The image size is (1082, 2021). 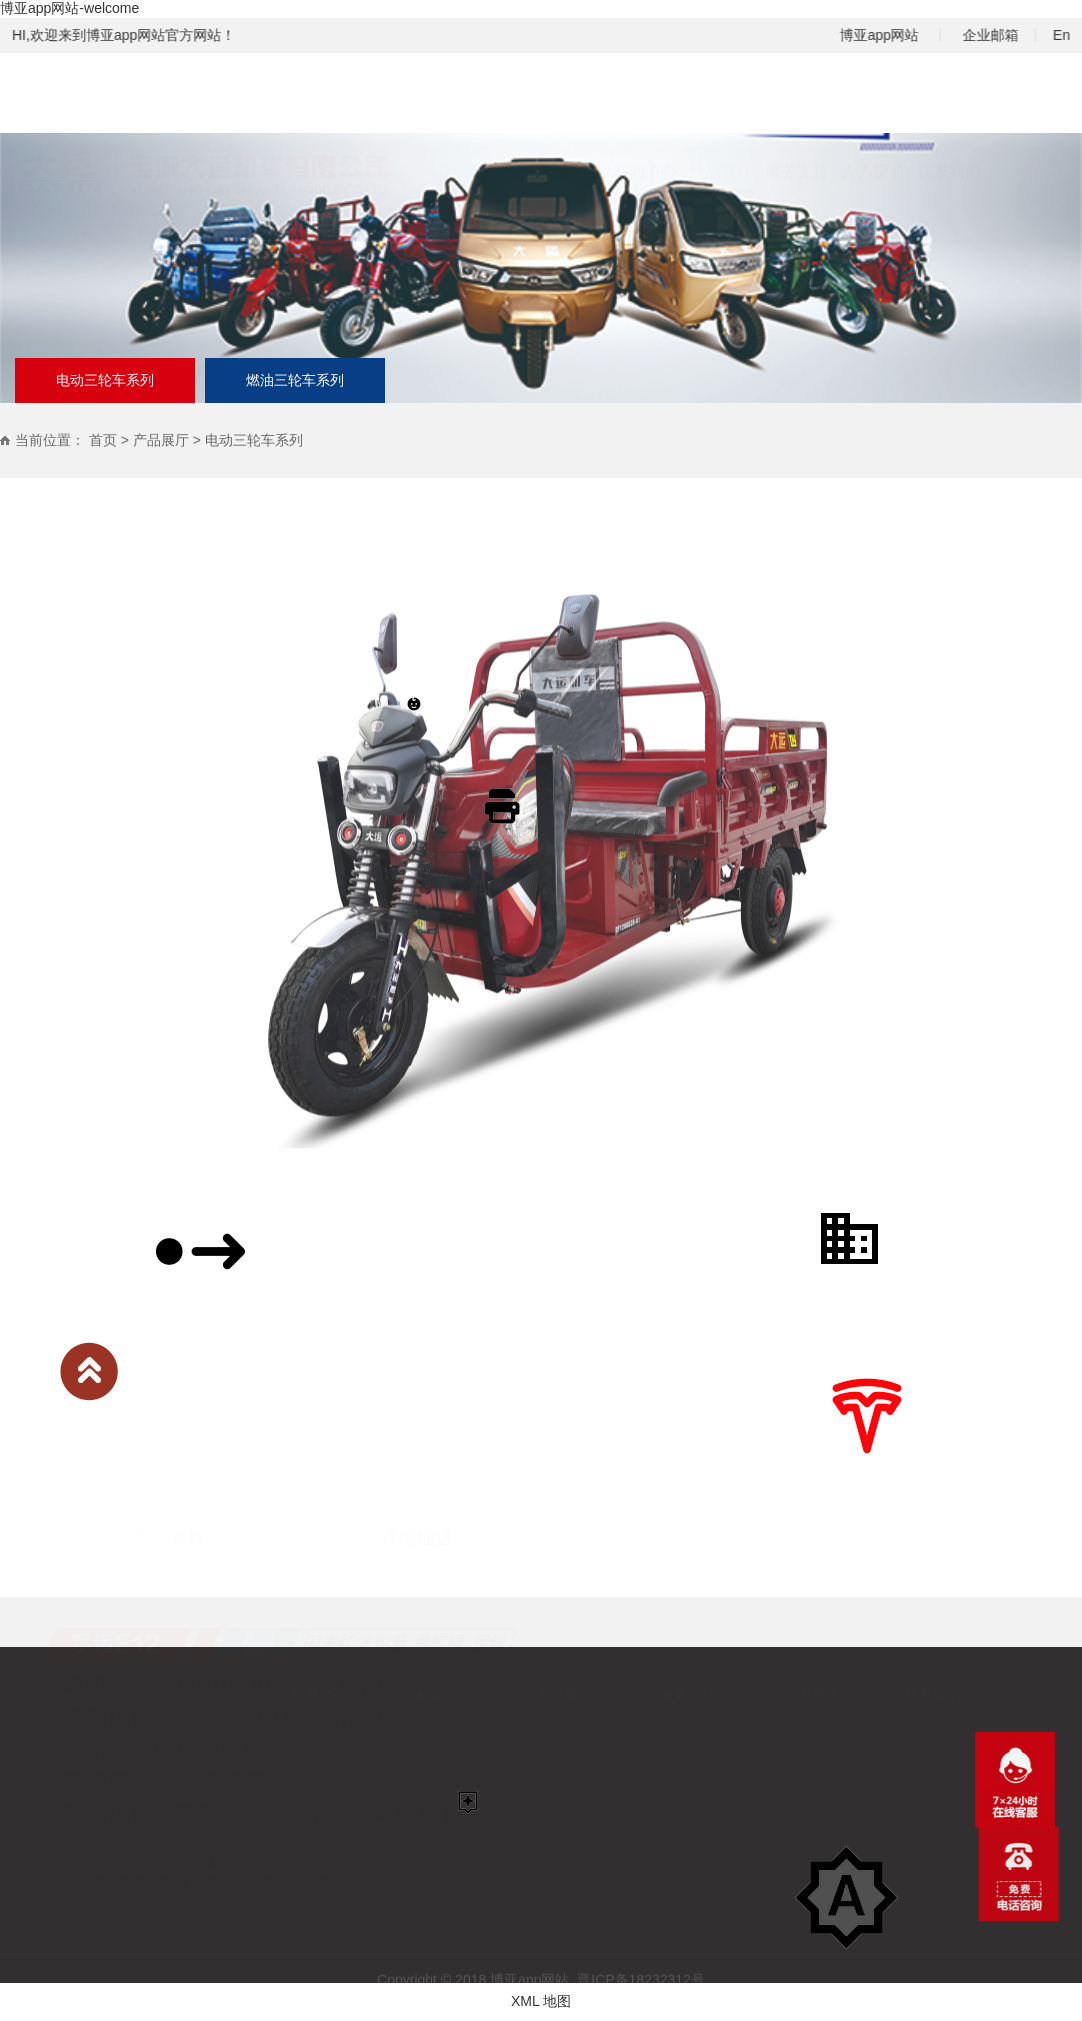 I want to click on print this document, so click(x=502, y=806).